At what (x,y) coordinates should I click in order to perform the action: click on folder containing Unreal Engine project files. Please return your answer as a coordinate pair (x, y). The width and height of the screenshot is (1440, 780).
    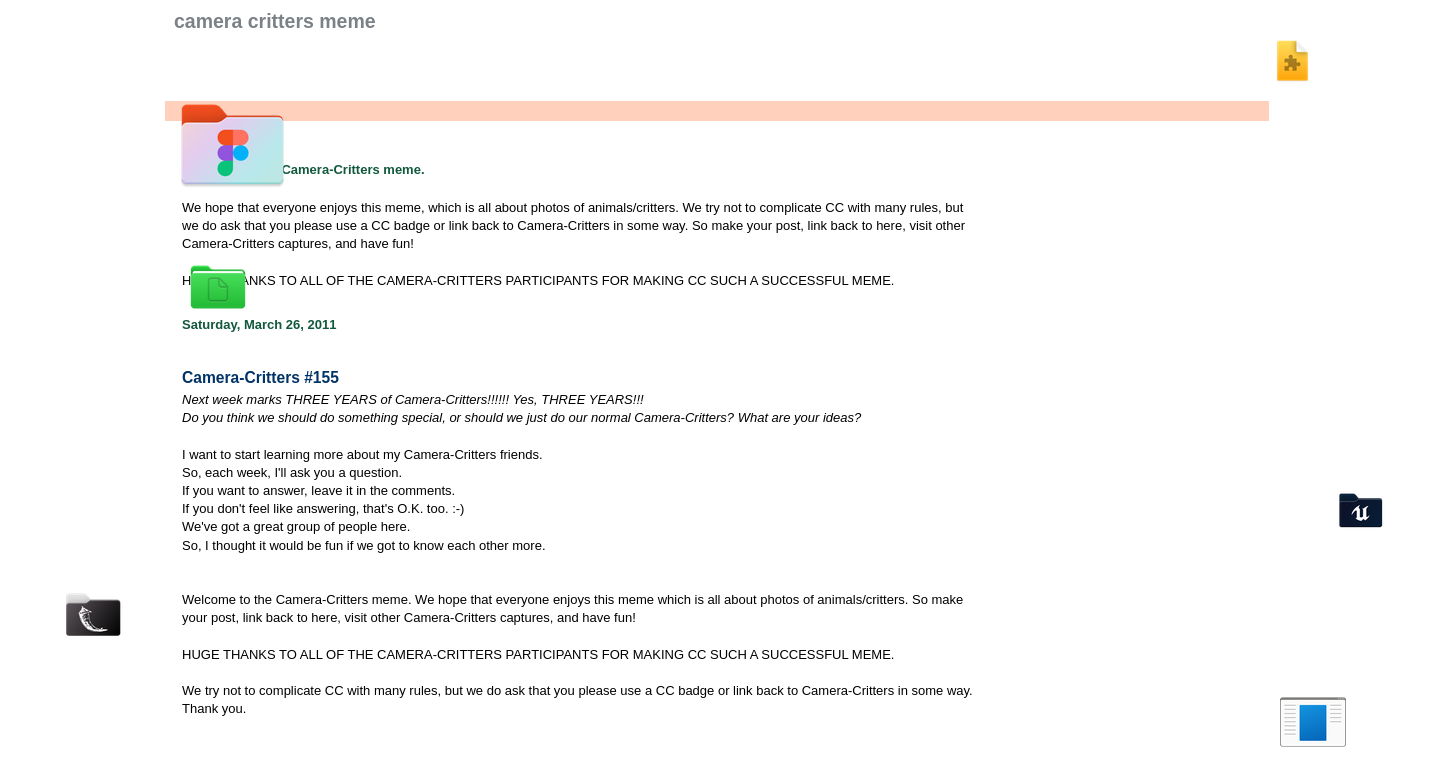
    Looking at the image, I should click on (1360, 511).